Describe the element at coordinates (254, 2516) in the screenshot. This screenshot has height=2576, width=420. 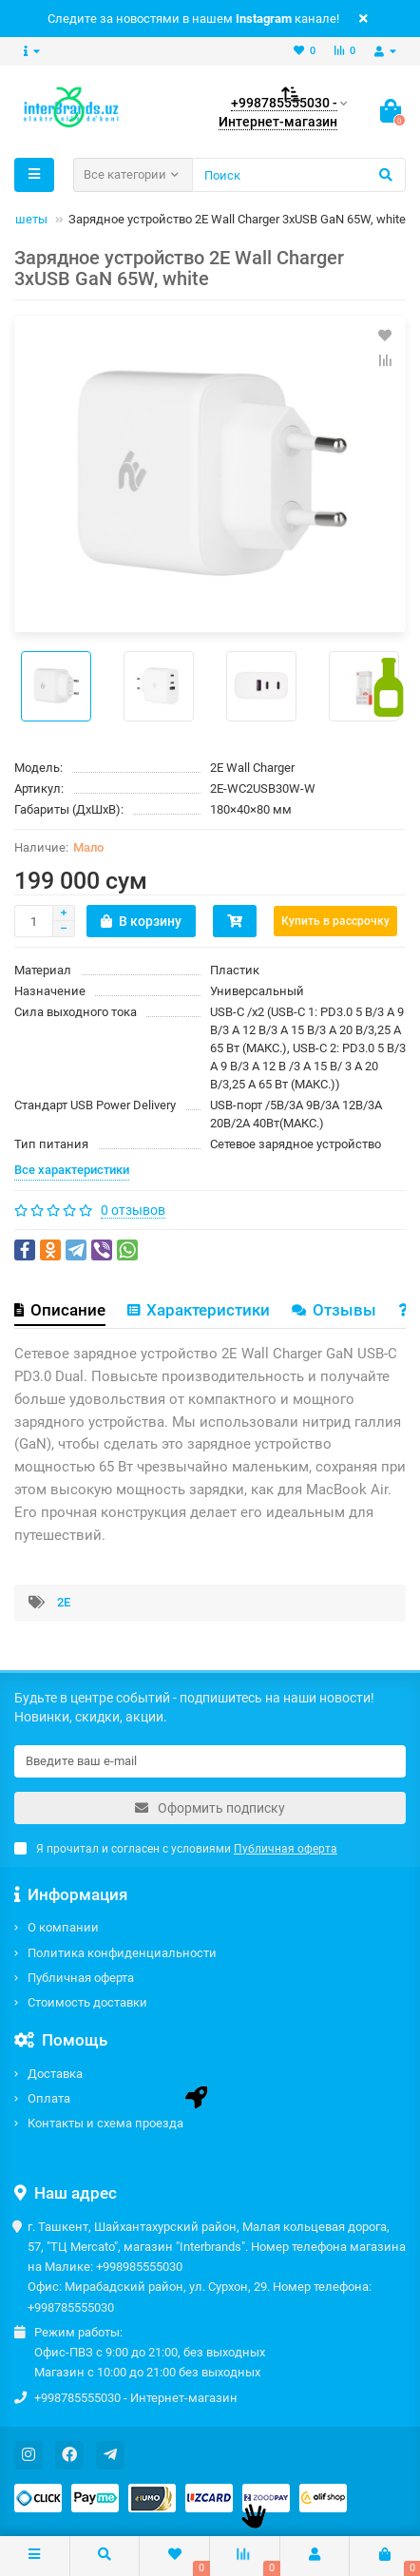
I see `send a vulcan salute or "live long and prosper" greeting` at that location.